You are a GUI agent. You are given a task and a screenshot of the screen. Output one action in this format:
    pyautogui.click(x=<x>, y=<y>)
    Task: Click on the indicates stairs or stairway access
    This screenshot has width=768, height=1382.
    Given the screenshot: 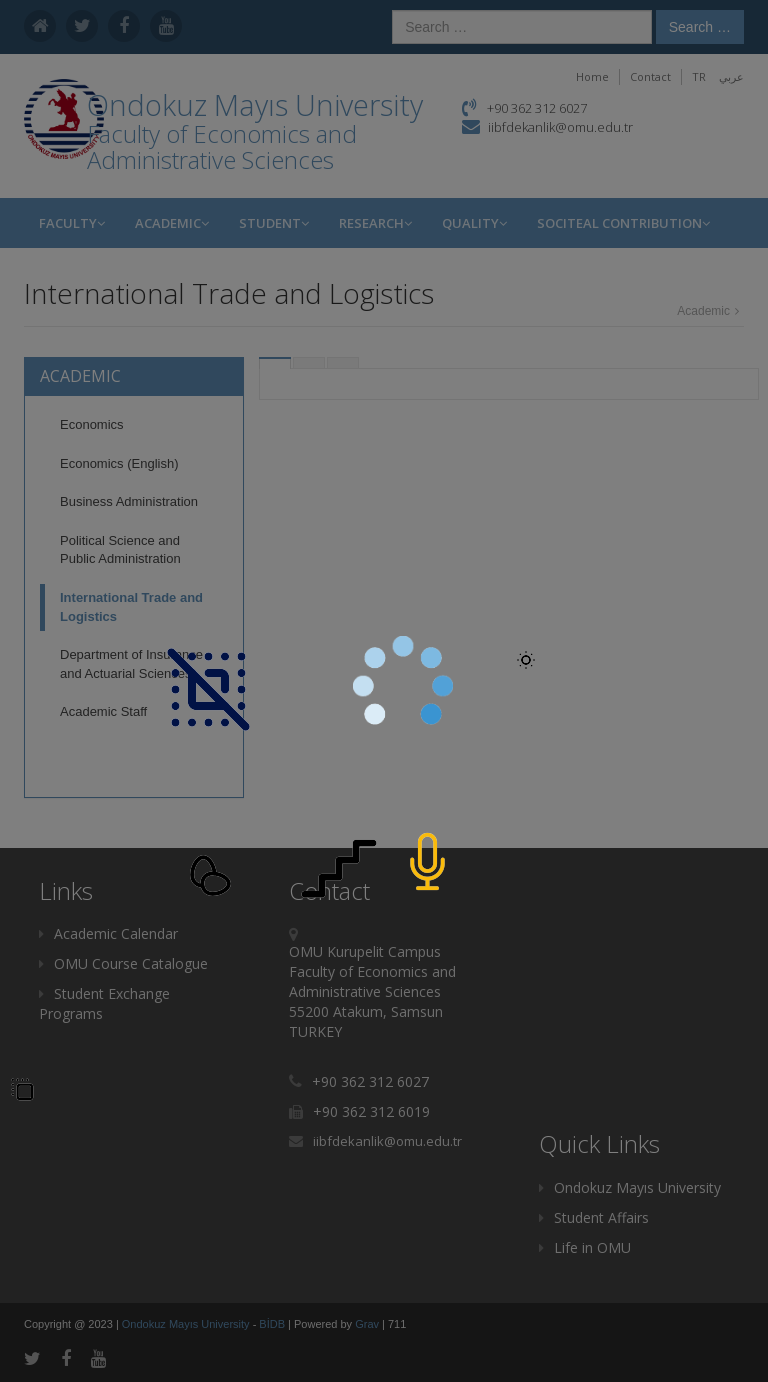 What is the action you would take?
    pyautogui.click(x=339, y=867)
    